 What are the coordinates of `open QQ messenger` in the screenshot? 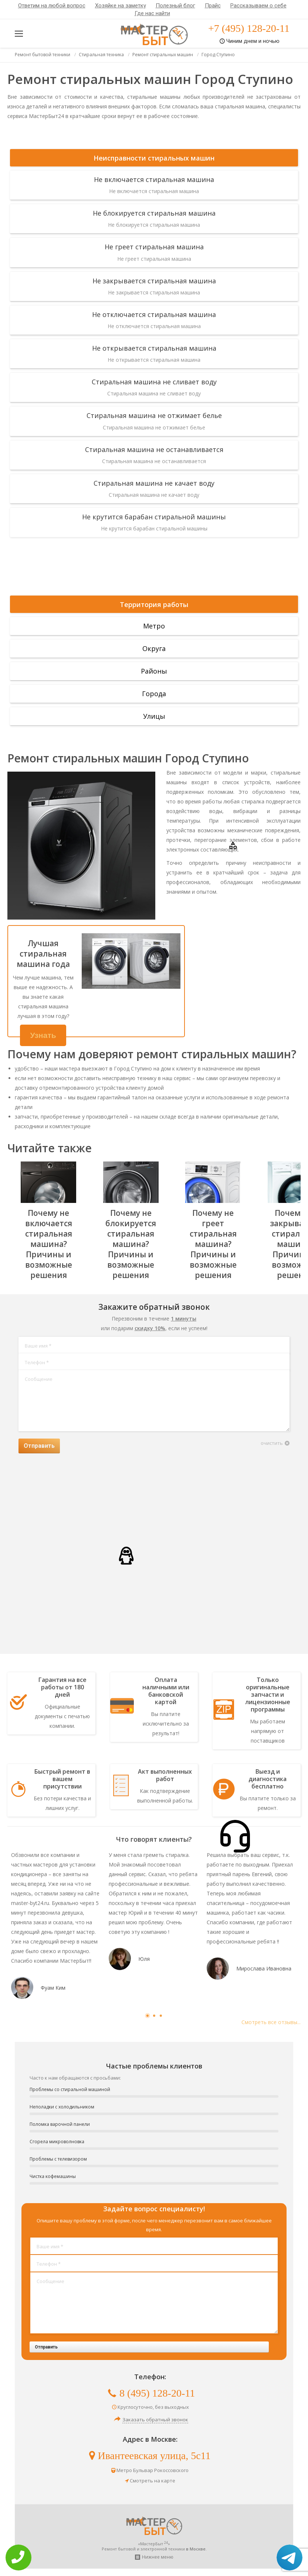 It's located at (126, 1555).